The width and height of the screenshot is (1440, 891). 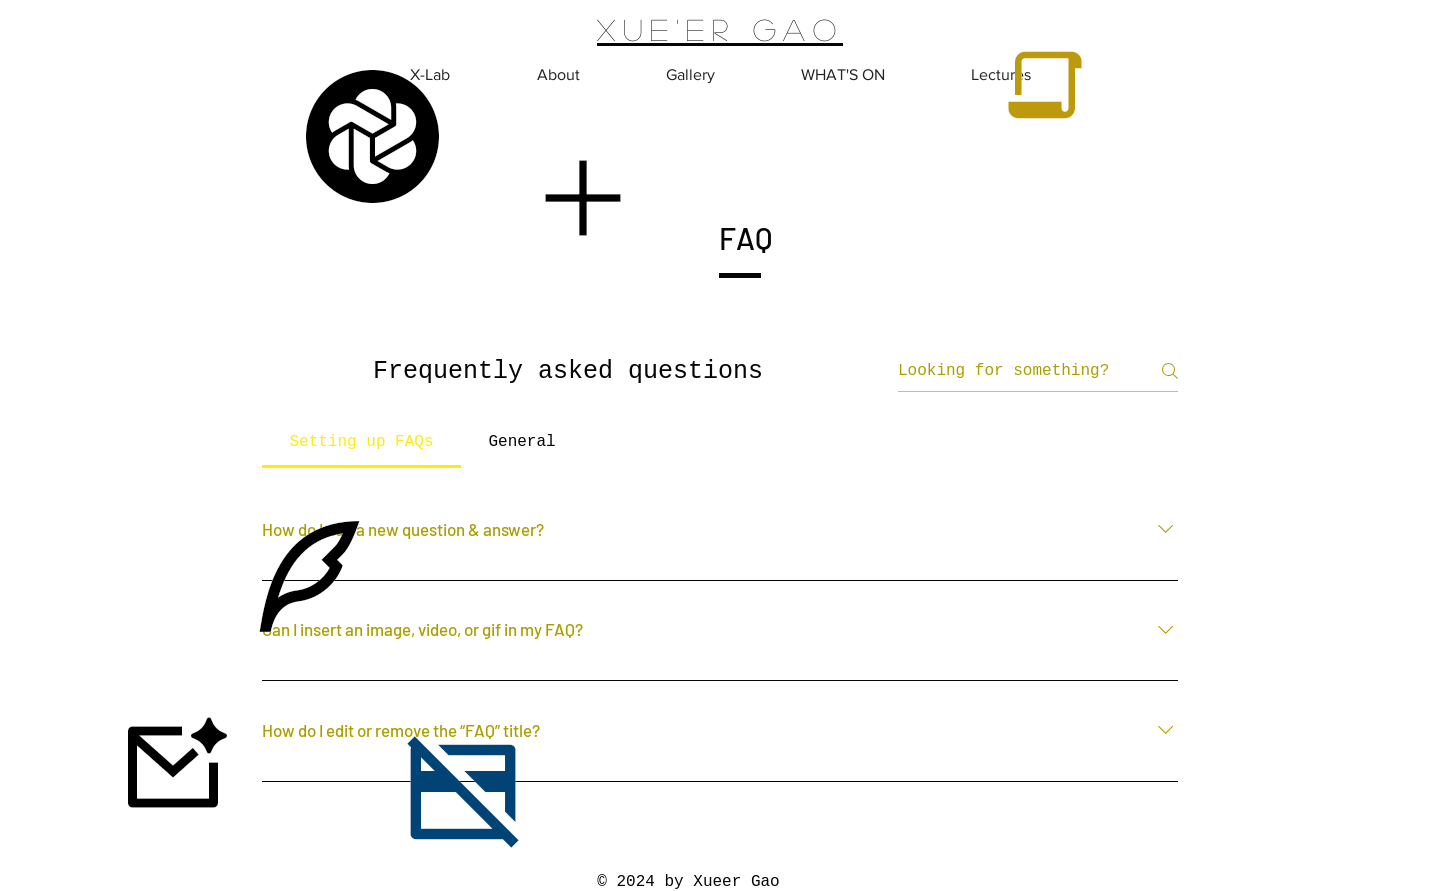 What do you see at coordinates (372, 136) in the screenshot?
I see `chromatic logo` at bounding box center [372, 136].